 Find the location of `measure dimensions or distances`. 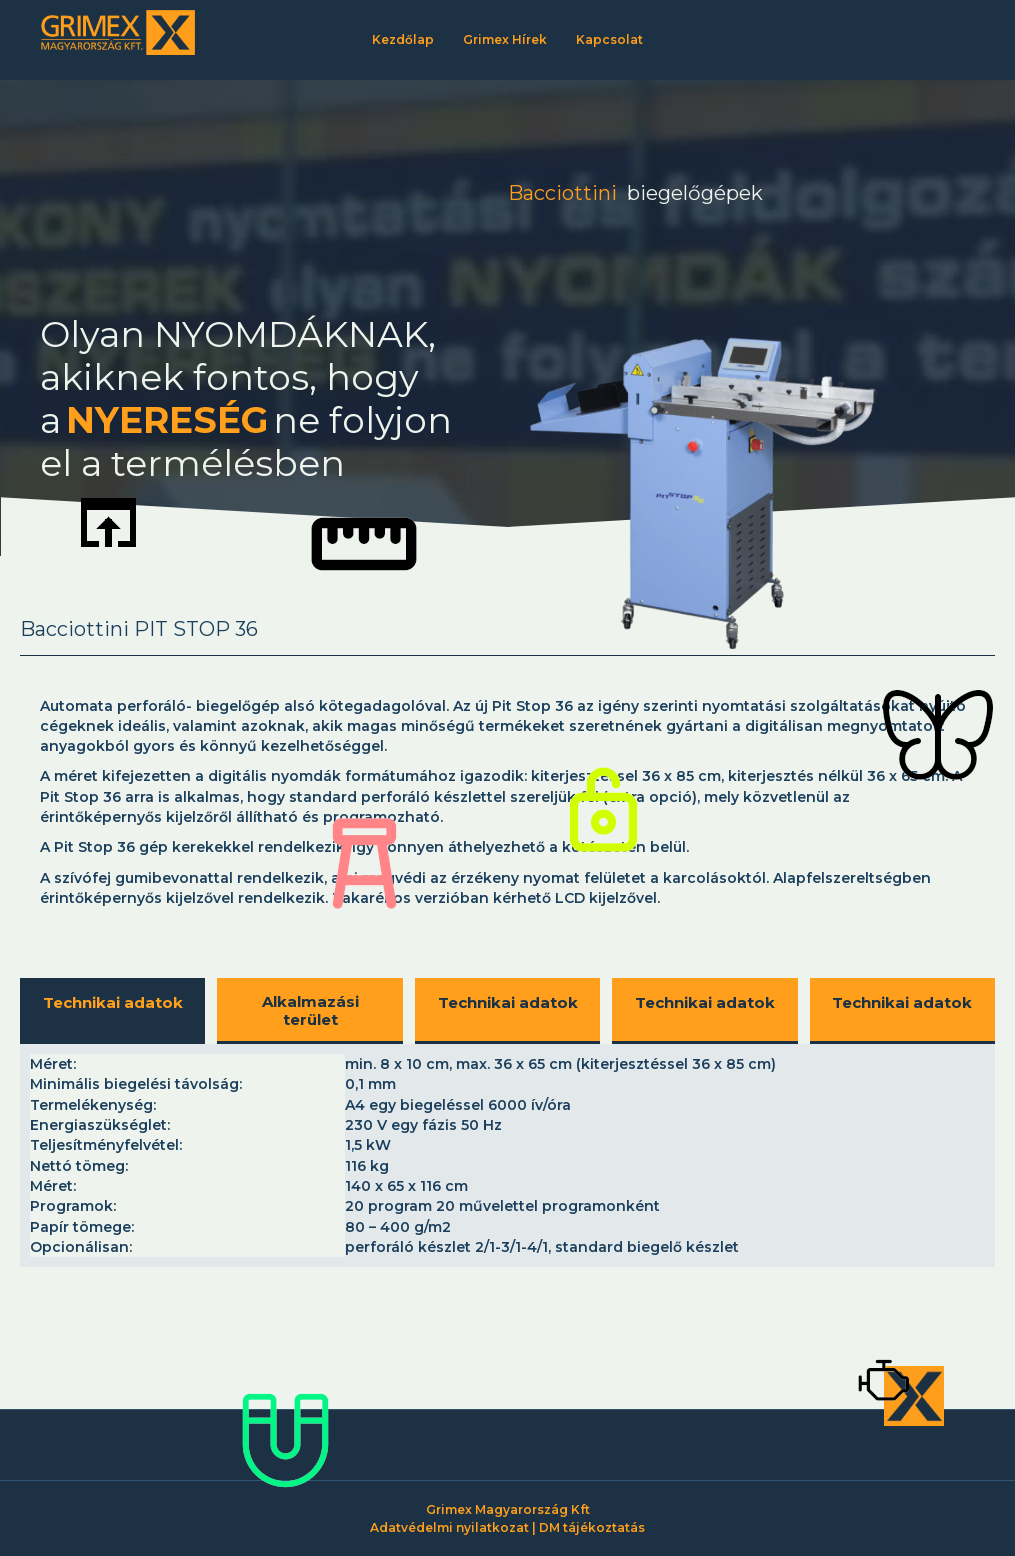

measure dimensions or distances is located at coordinates (364, 544).